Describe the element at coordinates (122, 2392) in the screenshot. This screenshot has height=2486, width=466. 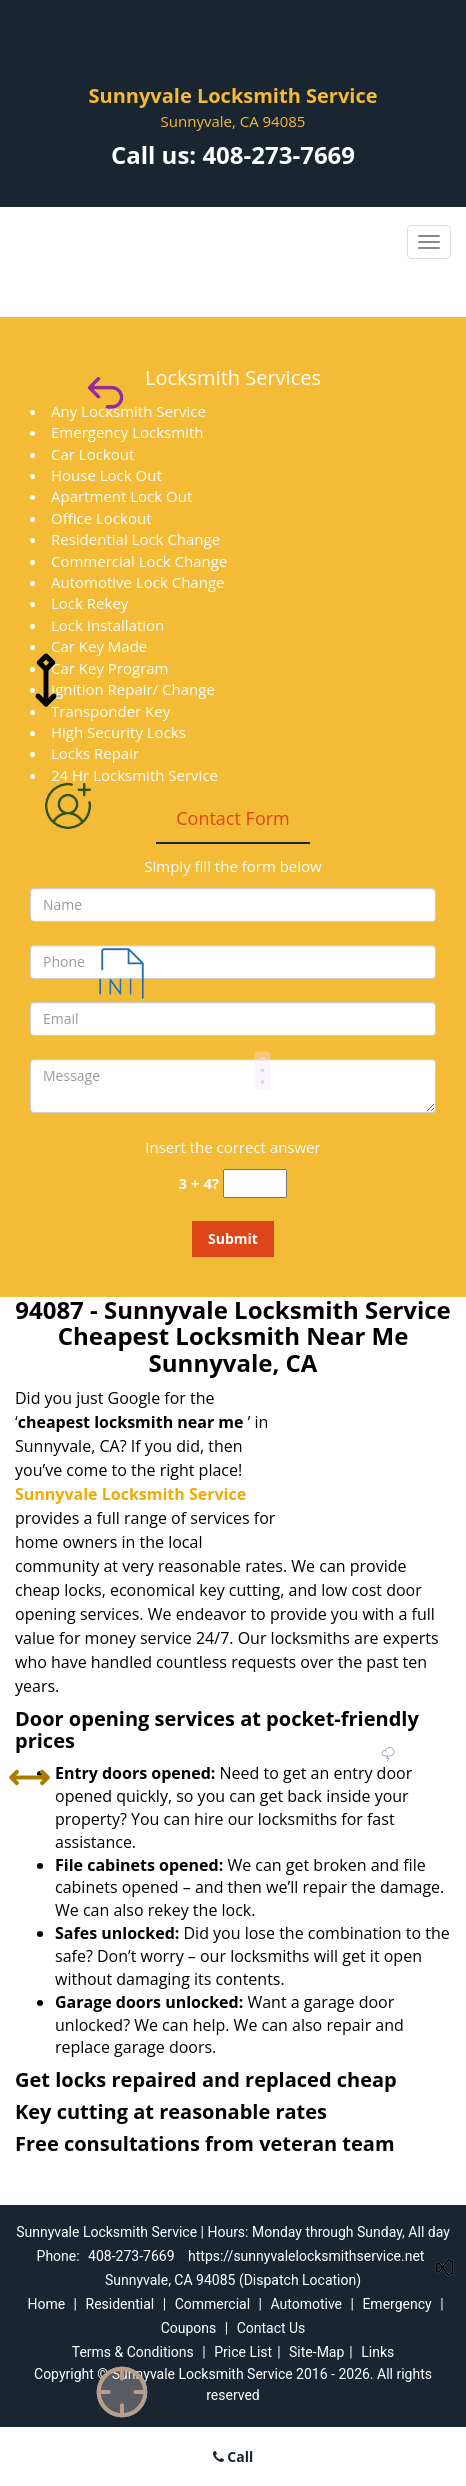
I see `center map on current location` at that location.